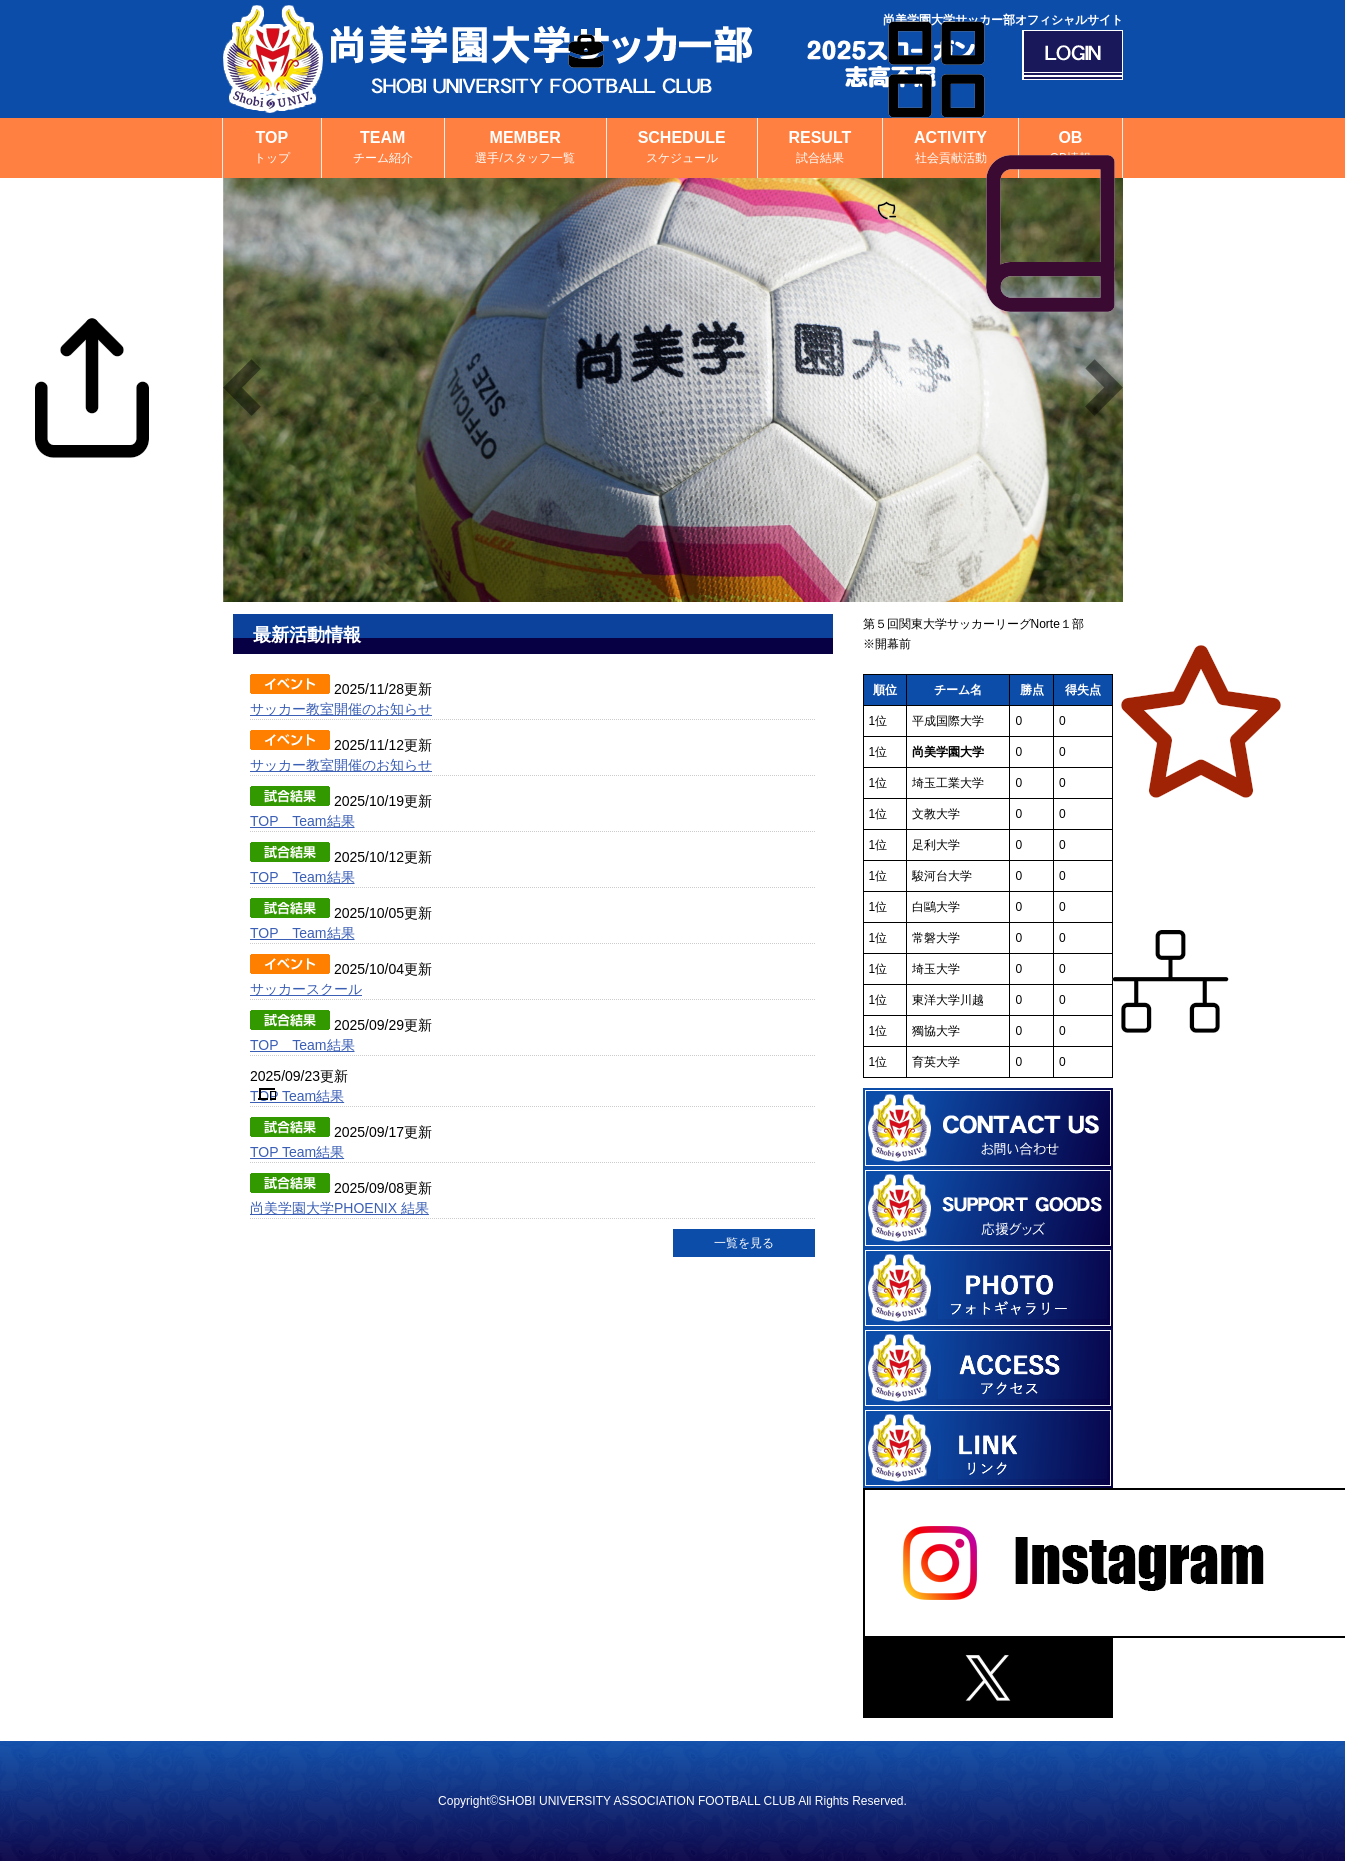  Describe the element at coordinates (1201, 725) in the screenshot. I see `add item to favorites` at that location.